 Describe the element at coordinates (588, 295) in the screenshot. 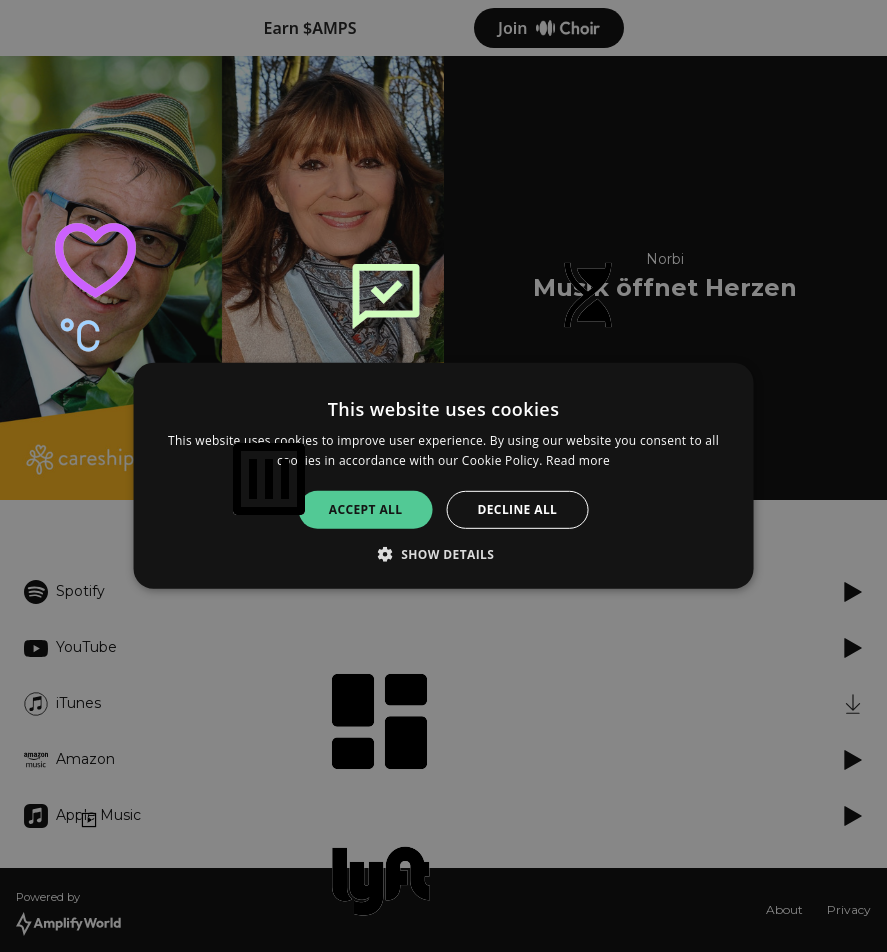

I see `access genetic or DNA-related information` at that location.